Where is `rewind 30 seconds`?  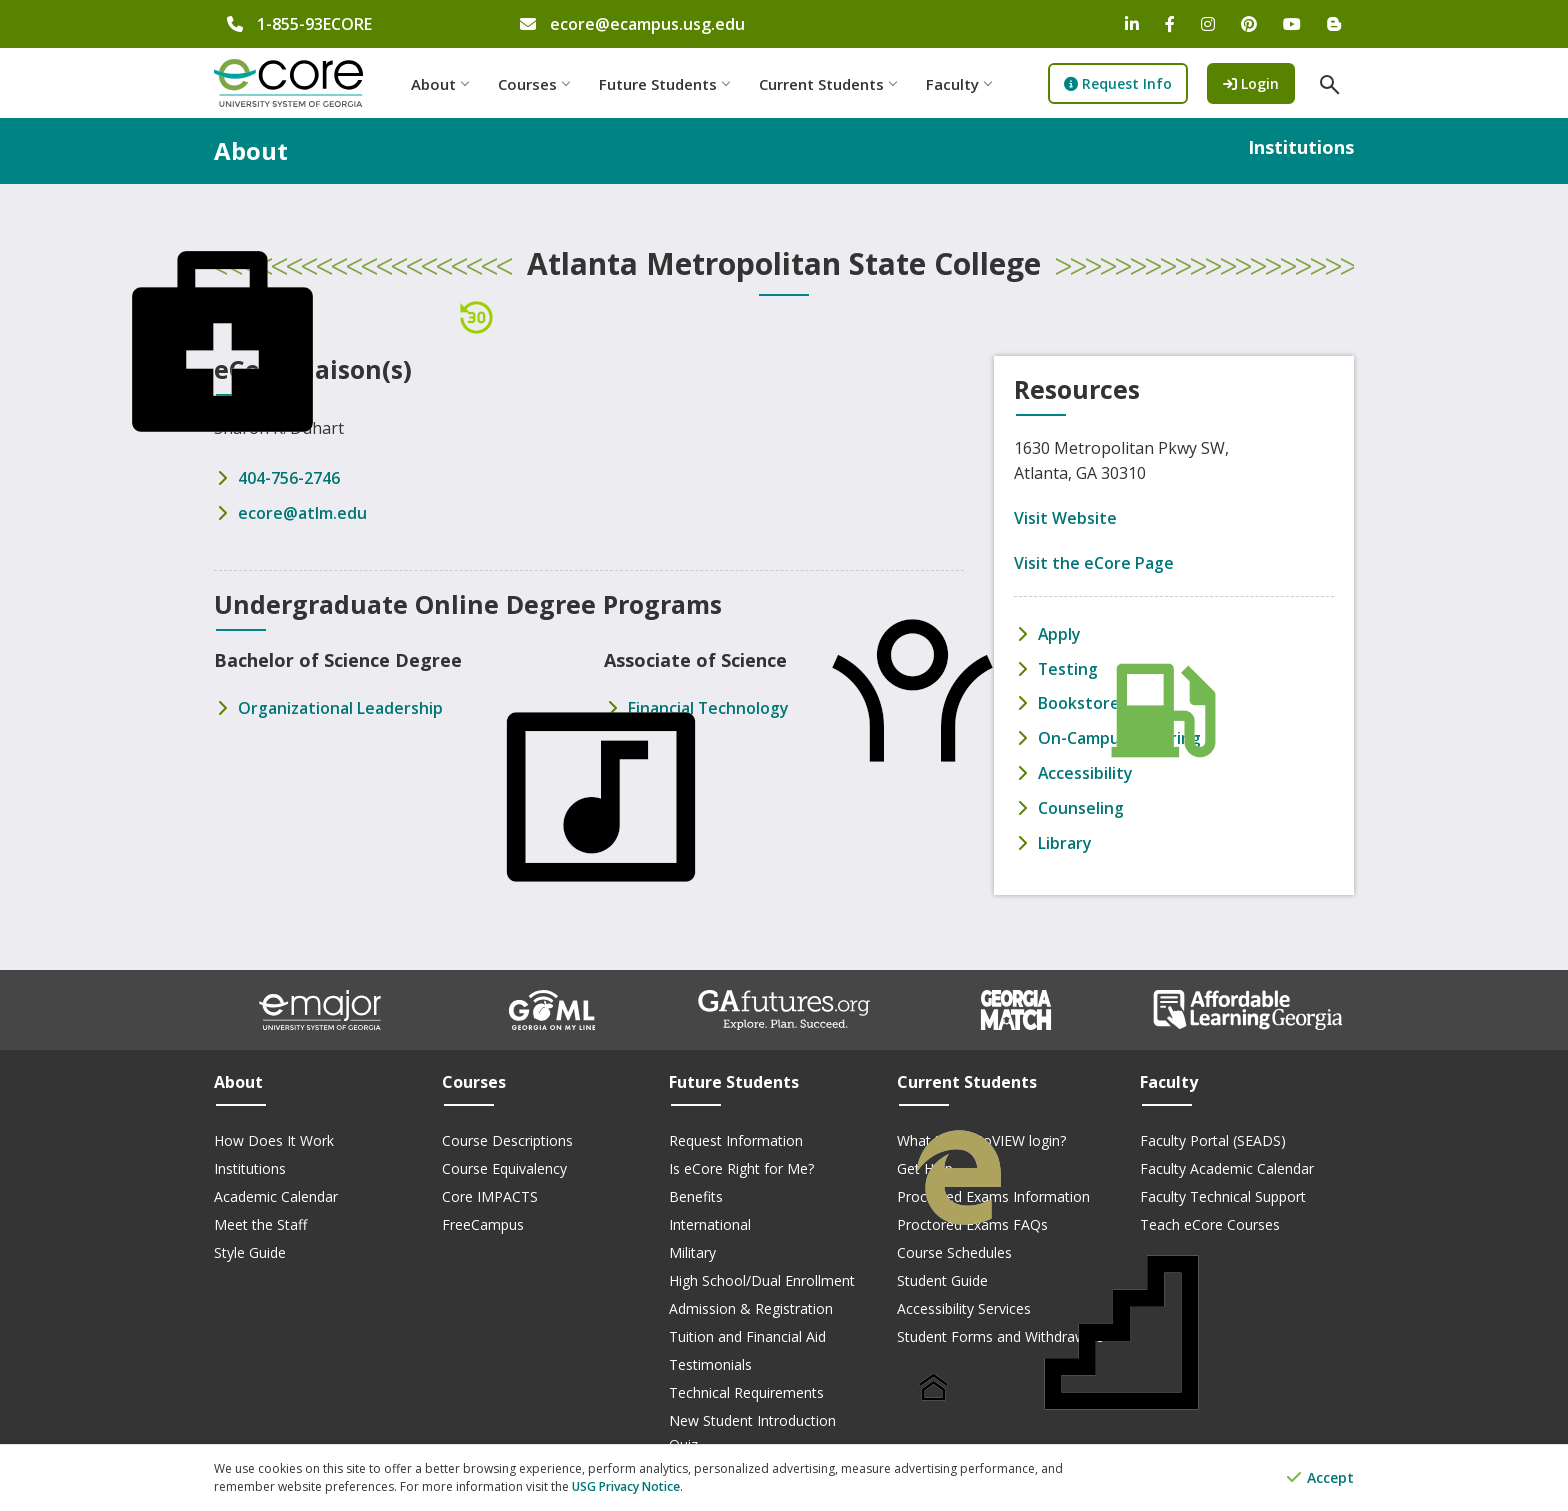 rewind 30 seconds is located at coordinates (476, 317).